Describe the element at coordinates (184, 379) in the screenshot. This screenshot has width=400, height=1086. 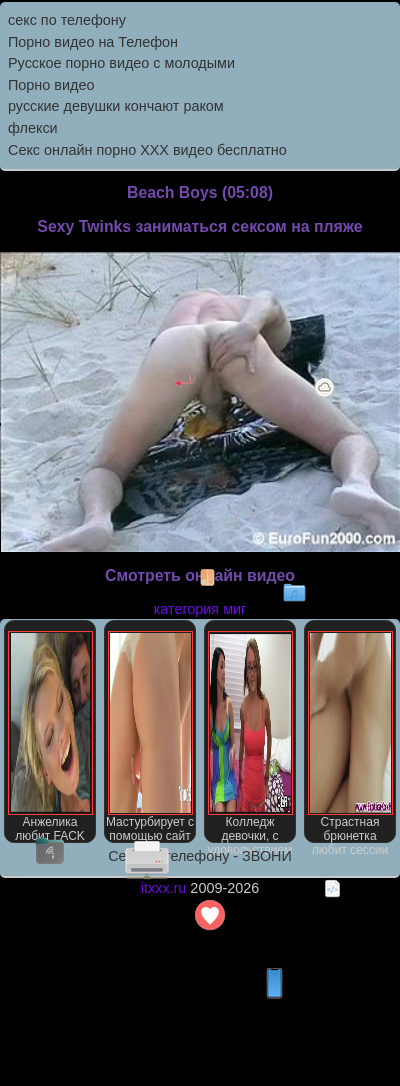
I see `reply to all recipients of an email` at that location.